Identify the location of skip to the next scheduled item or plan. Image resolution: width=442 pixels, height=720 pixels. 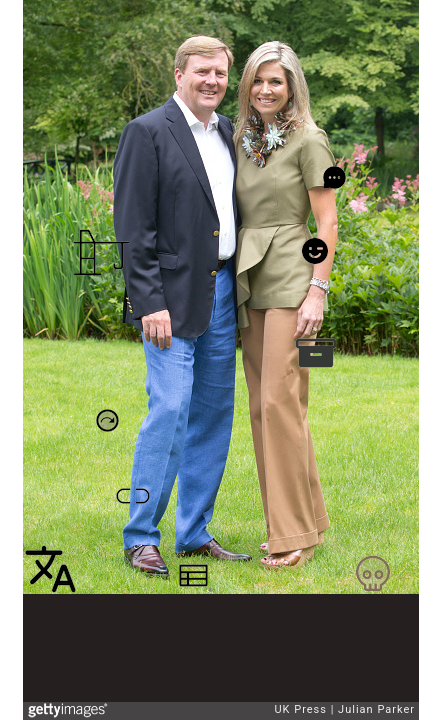
(107, 420).